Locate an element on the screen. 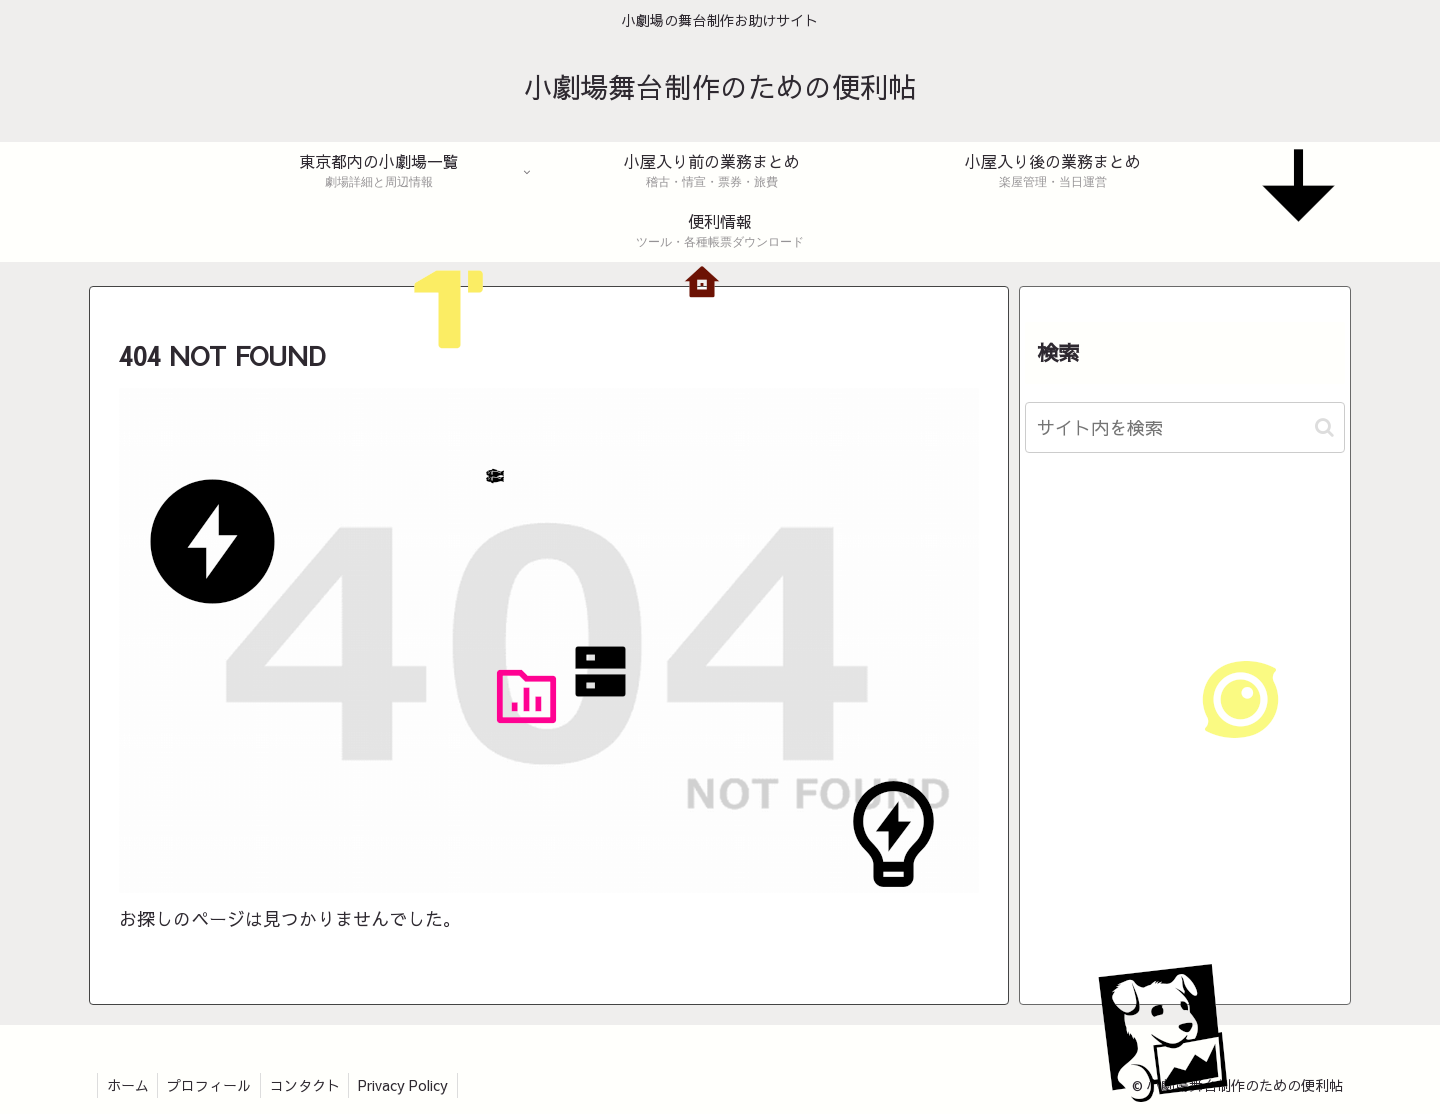 Image resolution: width=1440 pixels, height=1114 pixels. indicates a new idea or inspiration is located at coordinates (893, 831).